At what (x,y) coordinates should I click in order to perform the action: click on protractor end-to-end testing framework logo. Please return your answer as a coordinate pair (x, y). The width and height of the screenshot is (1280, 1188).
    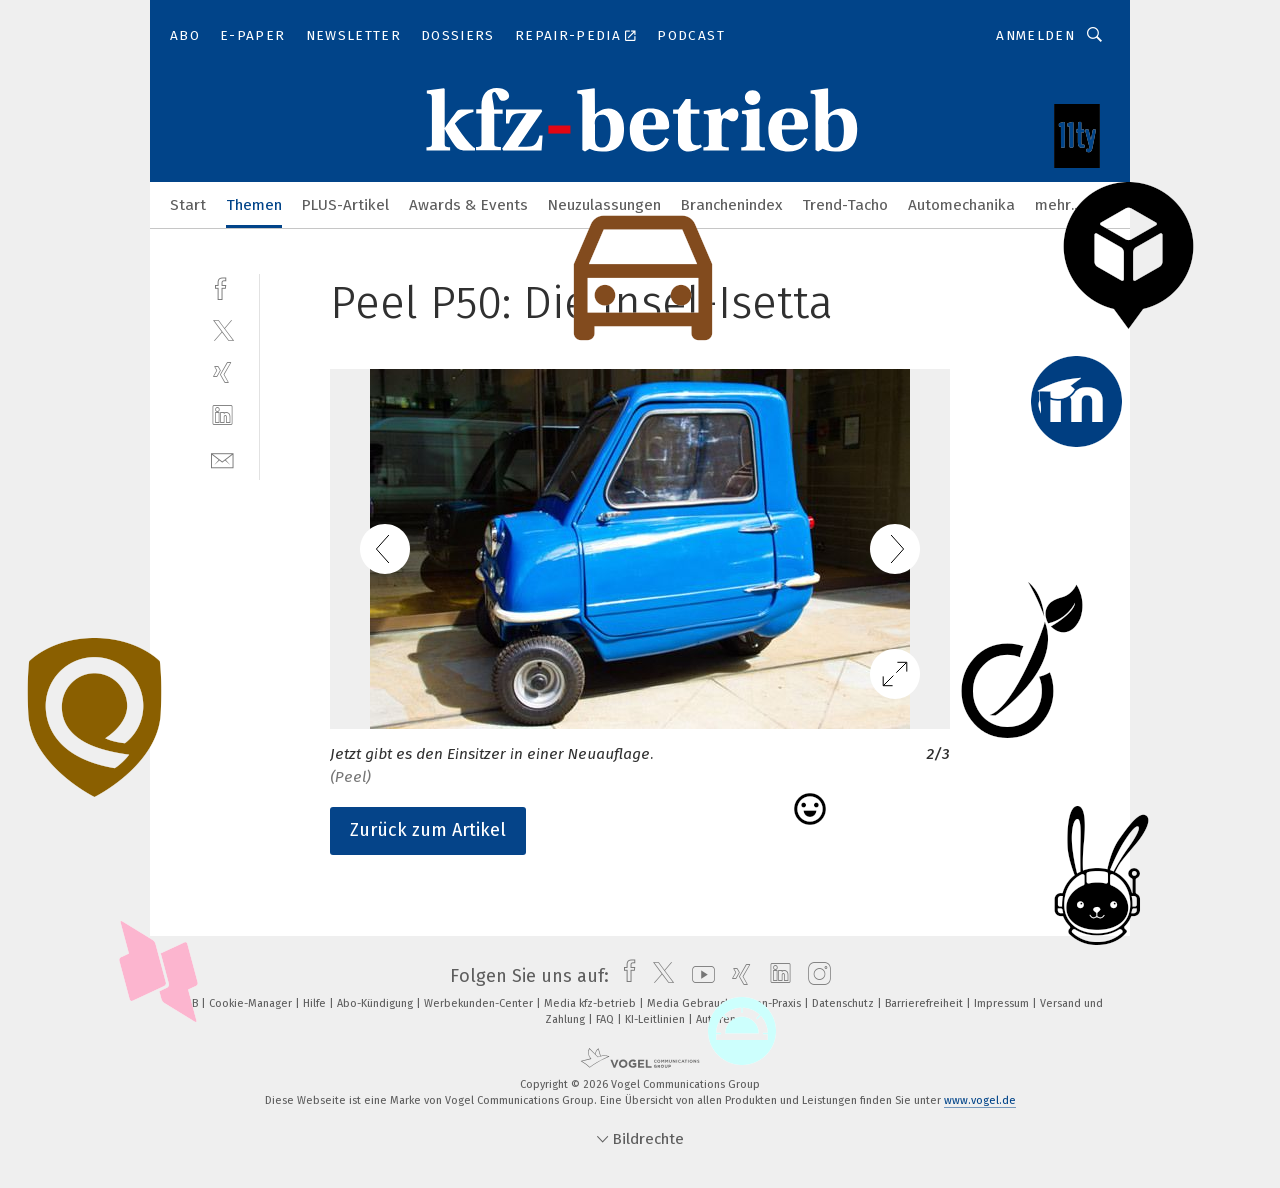
    Looking at the image, I should click on (742, 1031).